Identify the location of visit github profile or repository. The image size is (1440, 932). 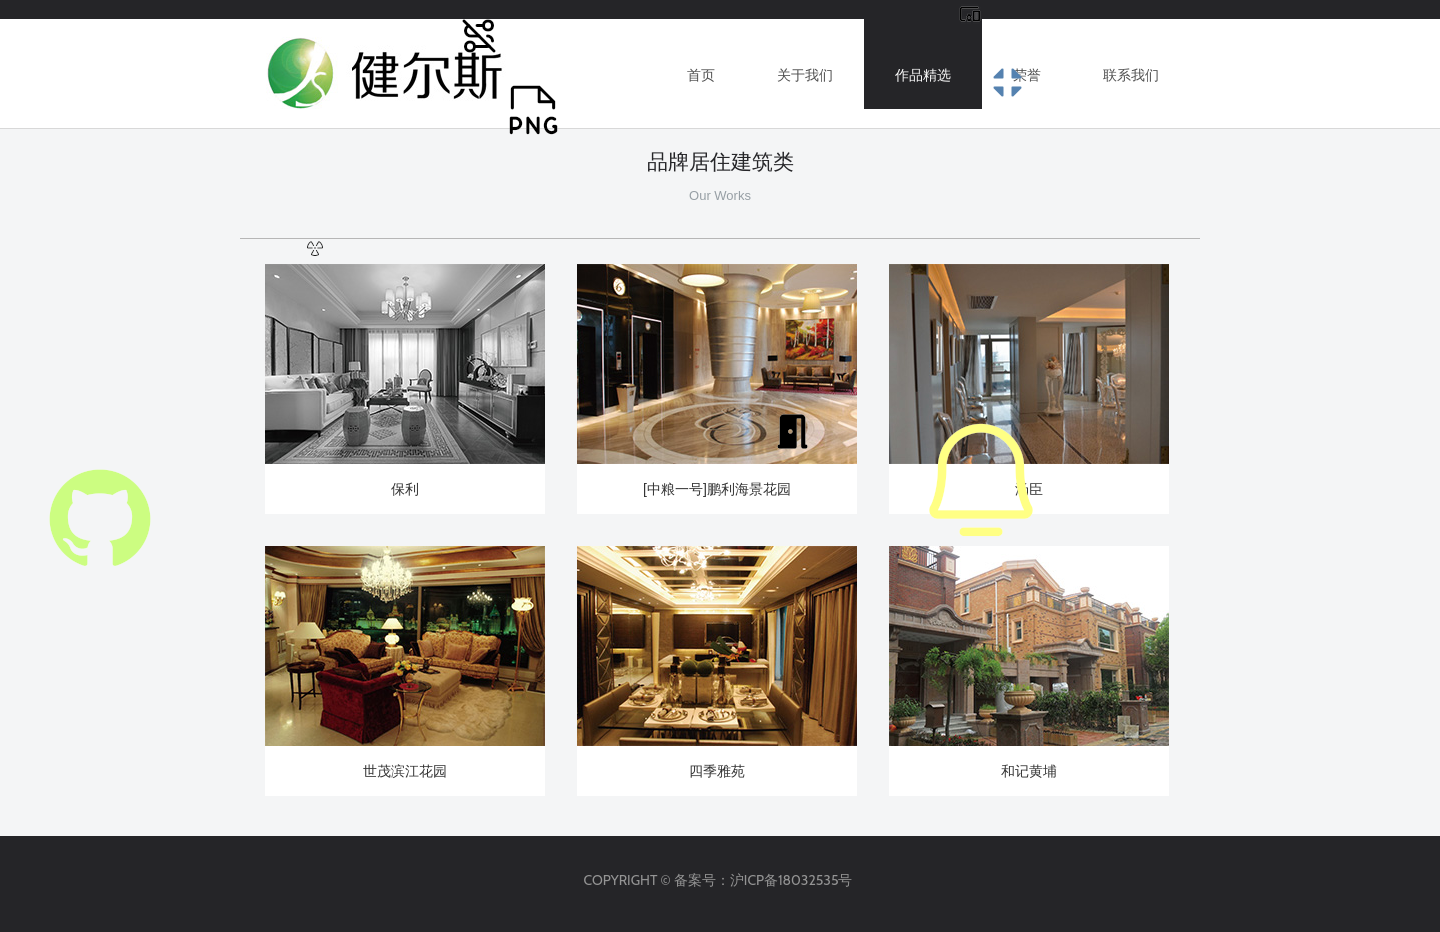
(100, 520).